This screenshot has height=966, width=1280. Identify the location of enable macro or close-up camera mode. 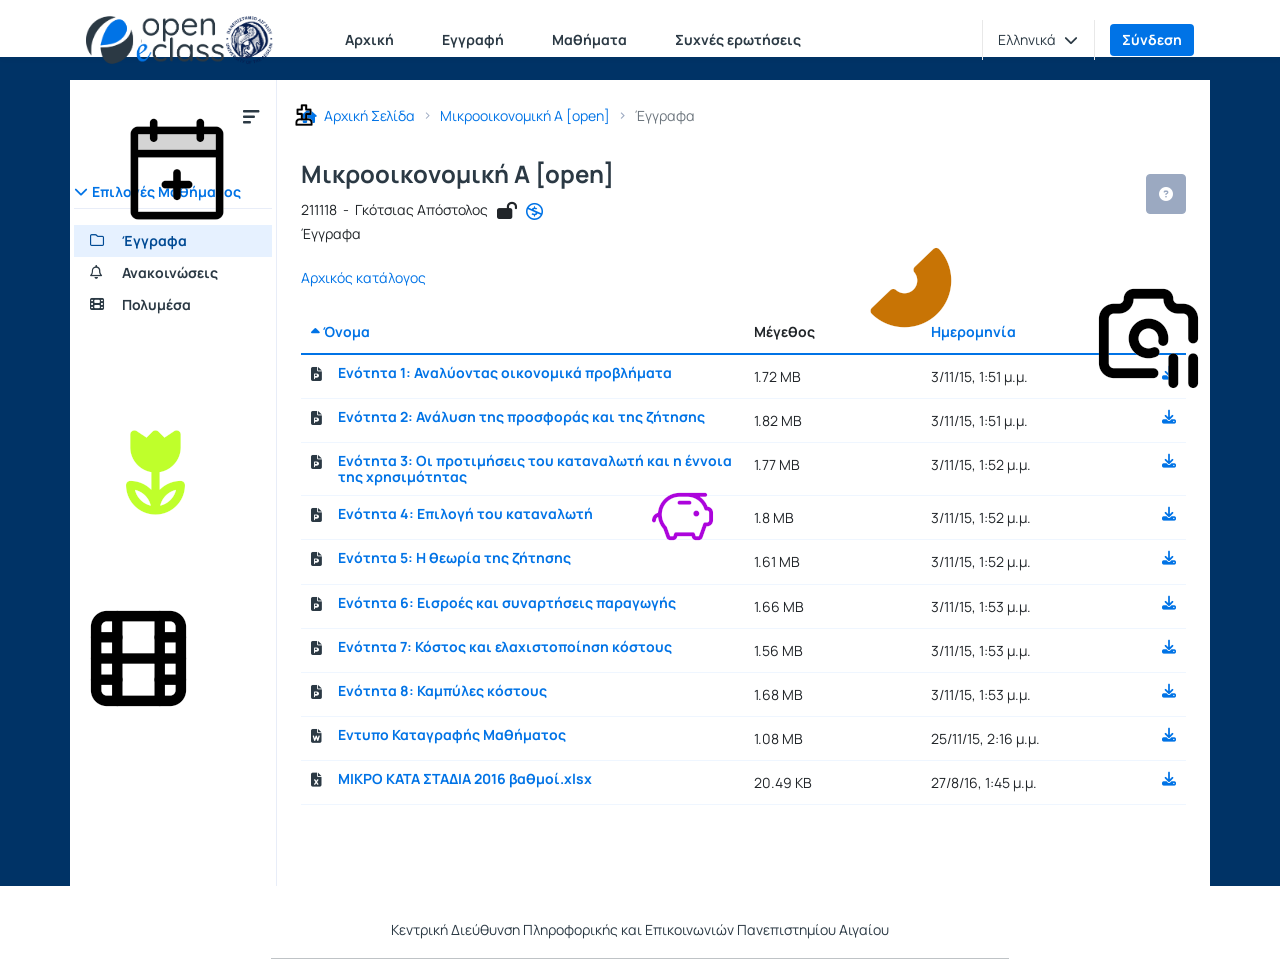
(155, 472).